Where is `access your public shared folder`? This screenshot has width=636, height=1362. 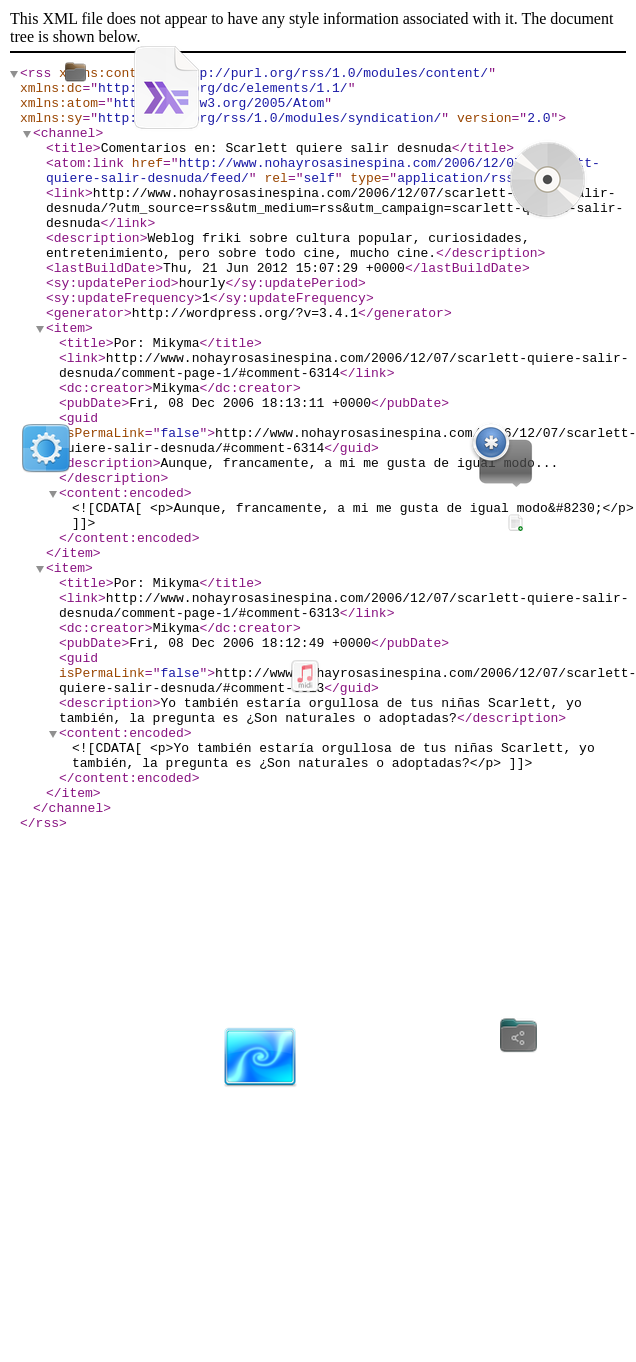 access your public shared folder is located at coordinates (518, 1034).